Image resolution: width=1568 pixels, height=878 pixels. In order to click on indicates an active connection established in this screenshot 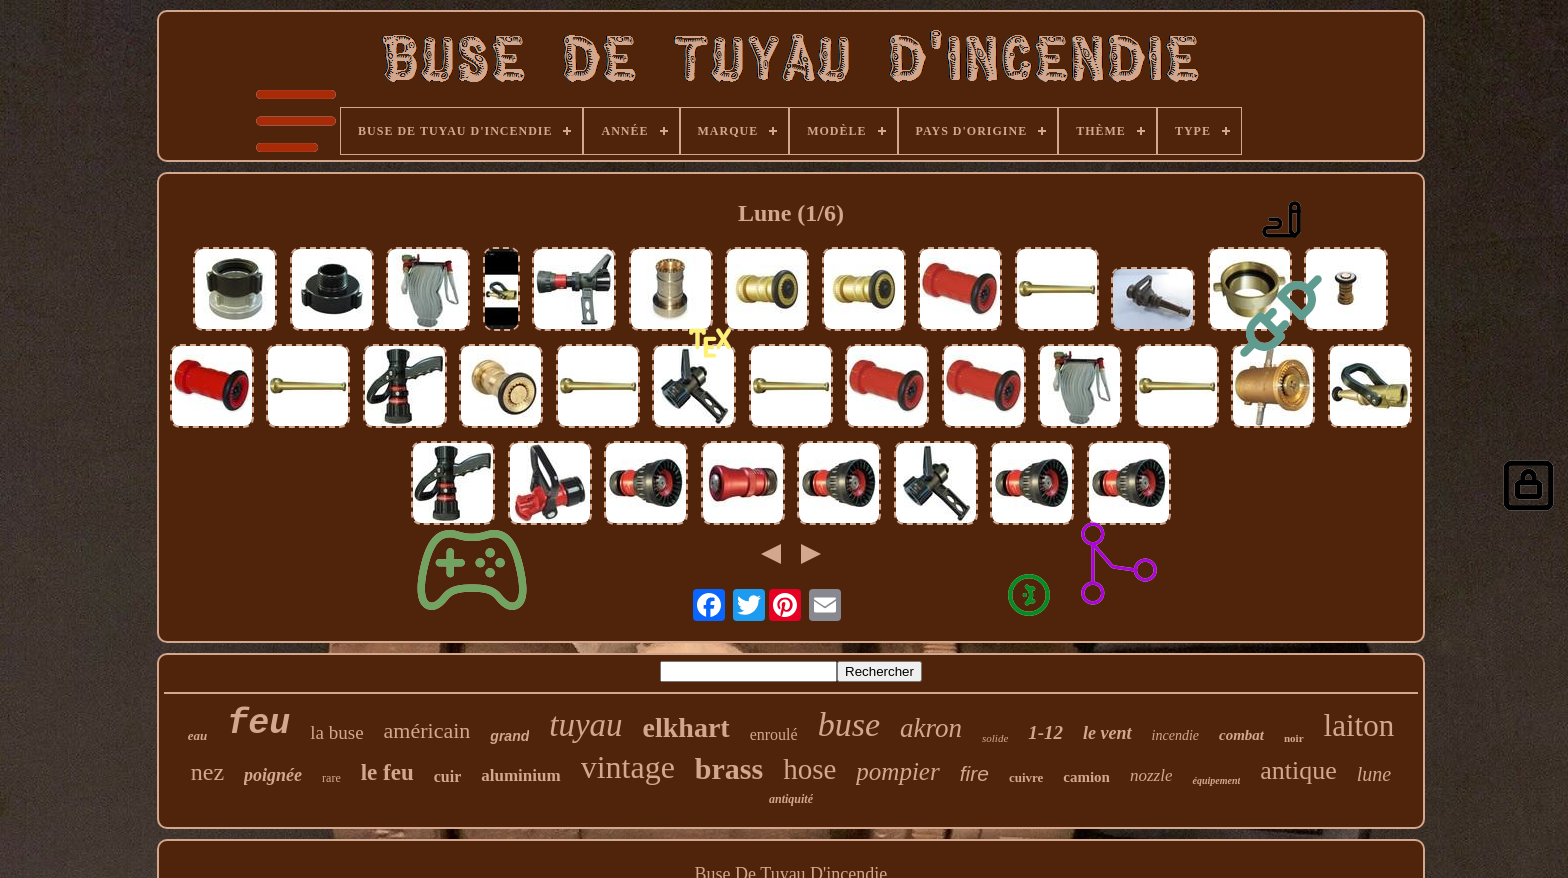, I will do `click(1281, 316)`.